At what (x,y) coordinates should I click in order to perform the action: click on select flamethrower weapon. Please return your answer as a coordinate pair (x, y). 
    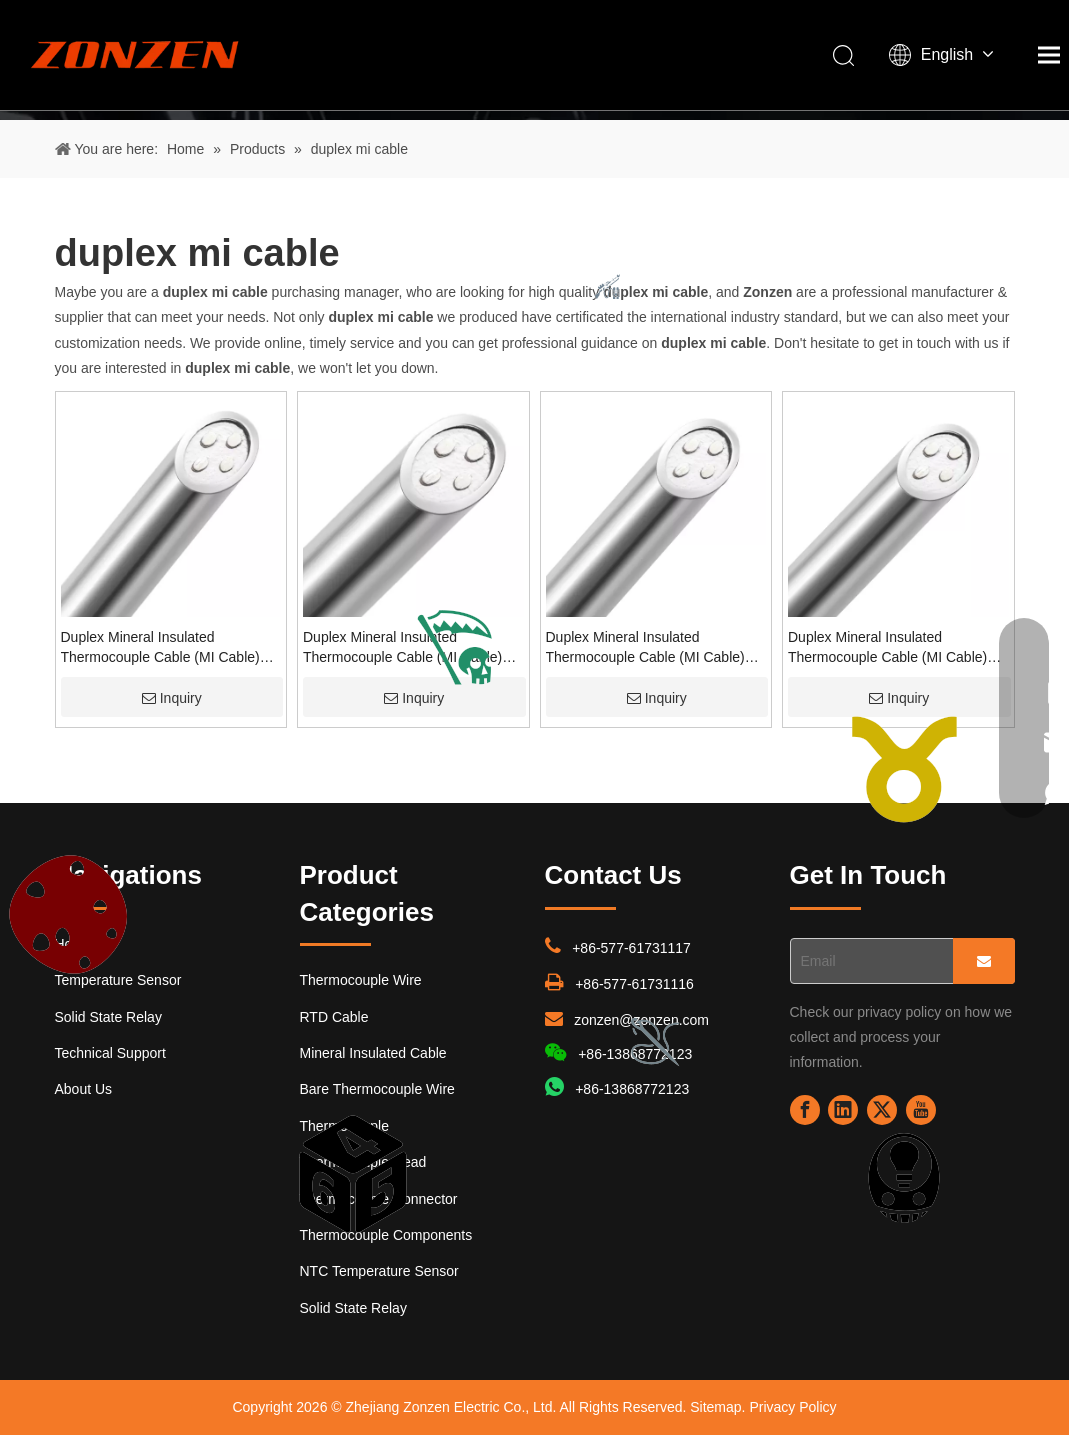
    Looking at the image, I should click on (607, 286).